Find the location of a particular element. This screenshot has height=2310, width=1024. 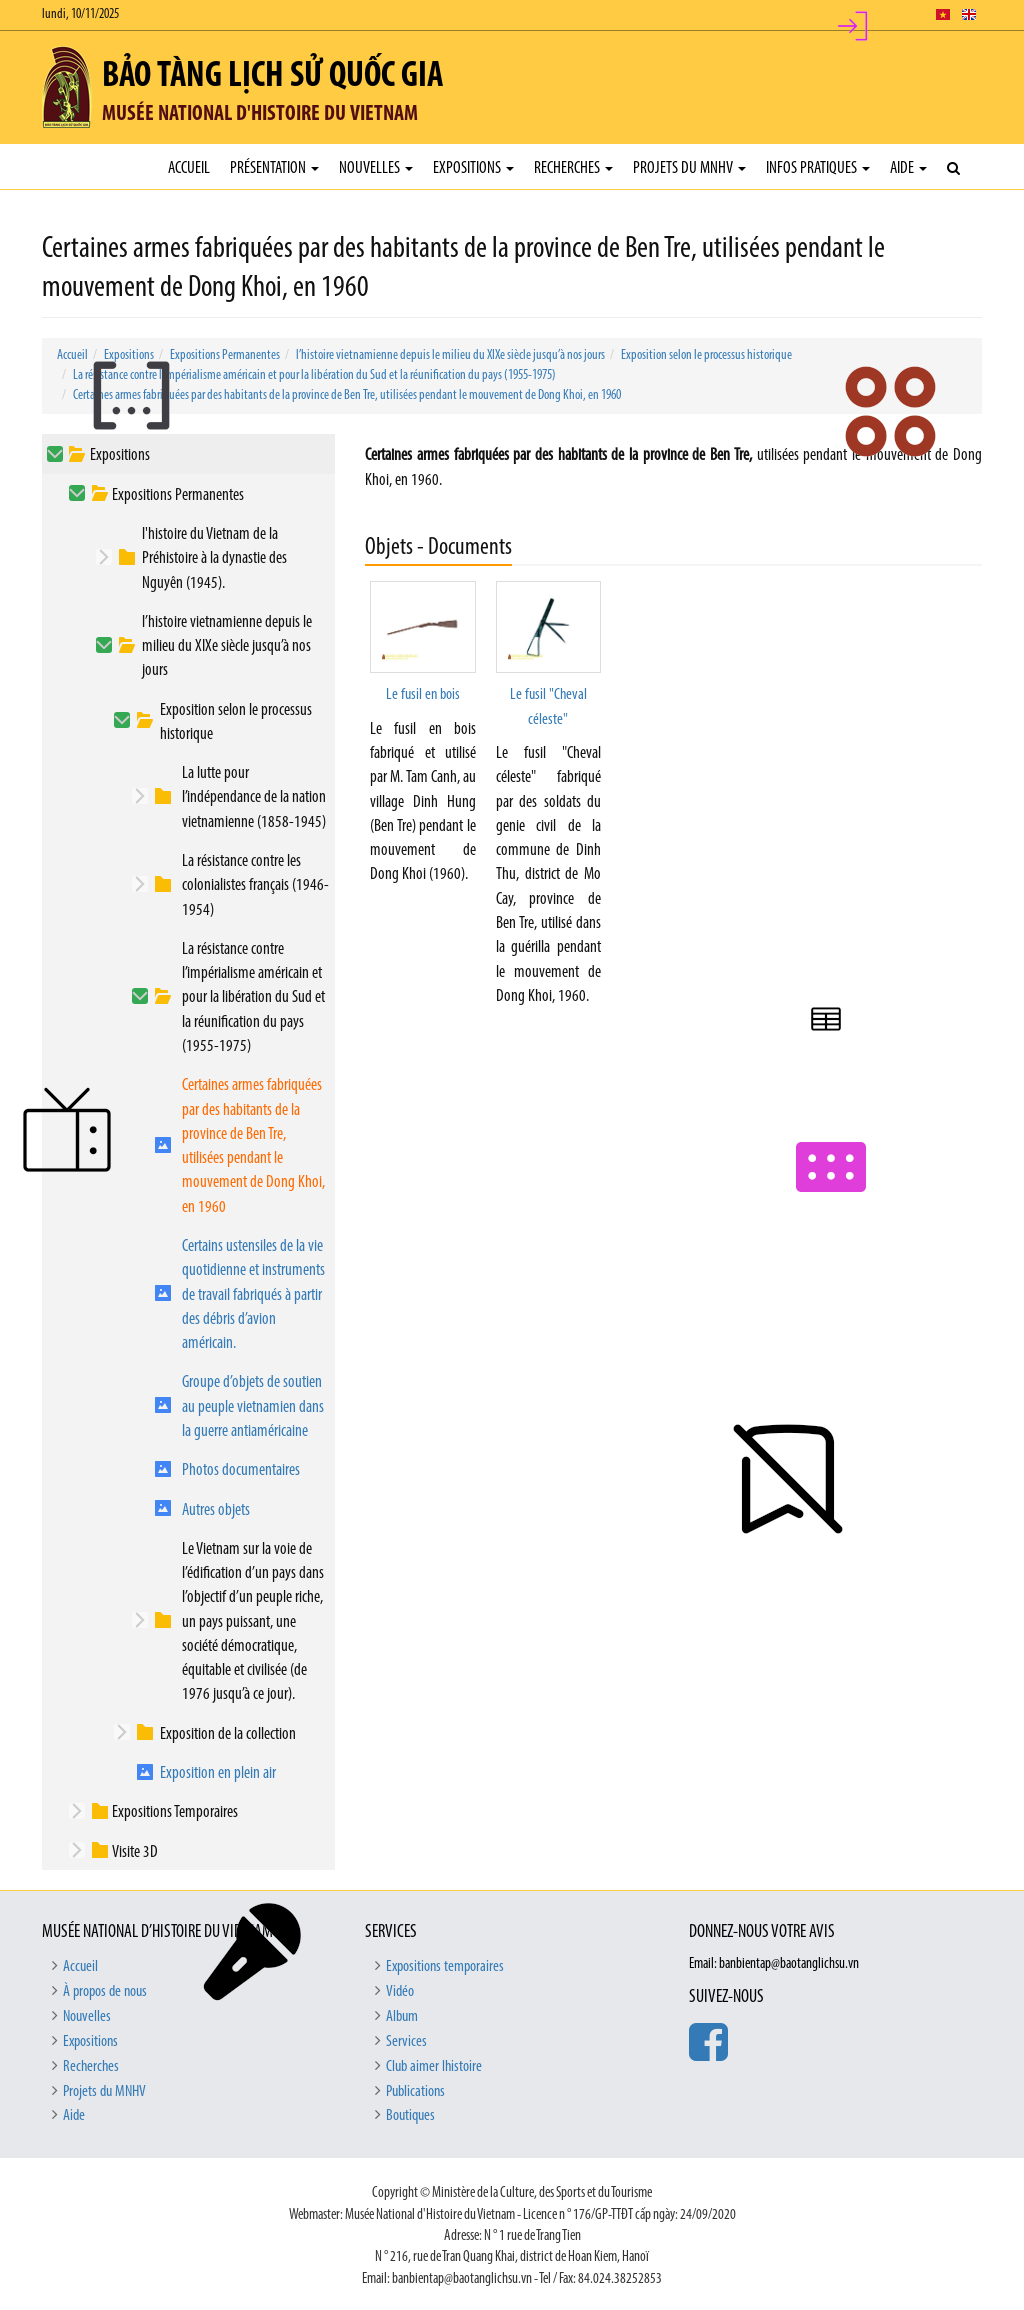

view data in table format is located at coordinates (826, 1019).